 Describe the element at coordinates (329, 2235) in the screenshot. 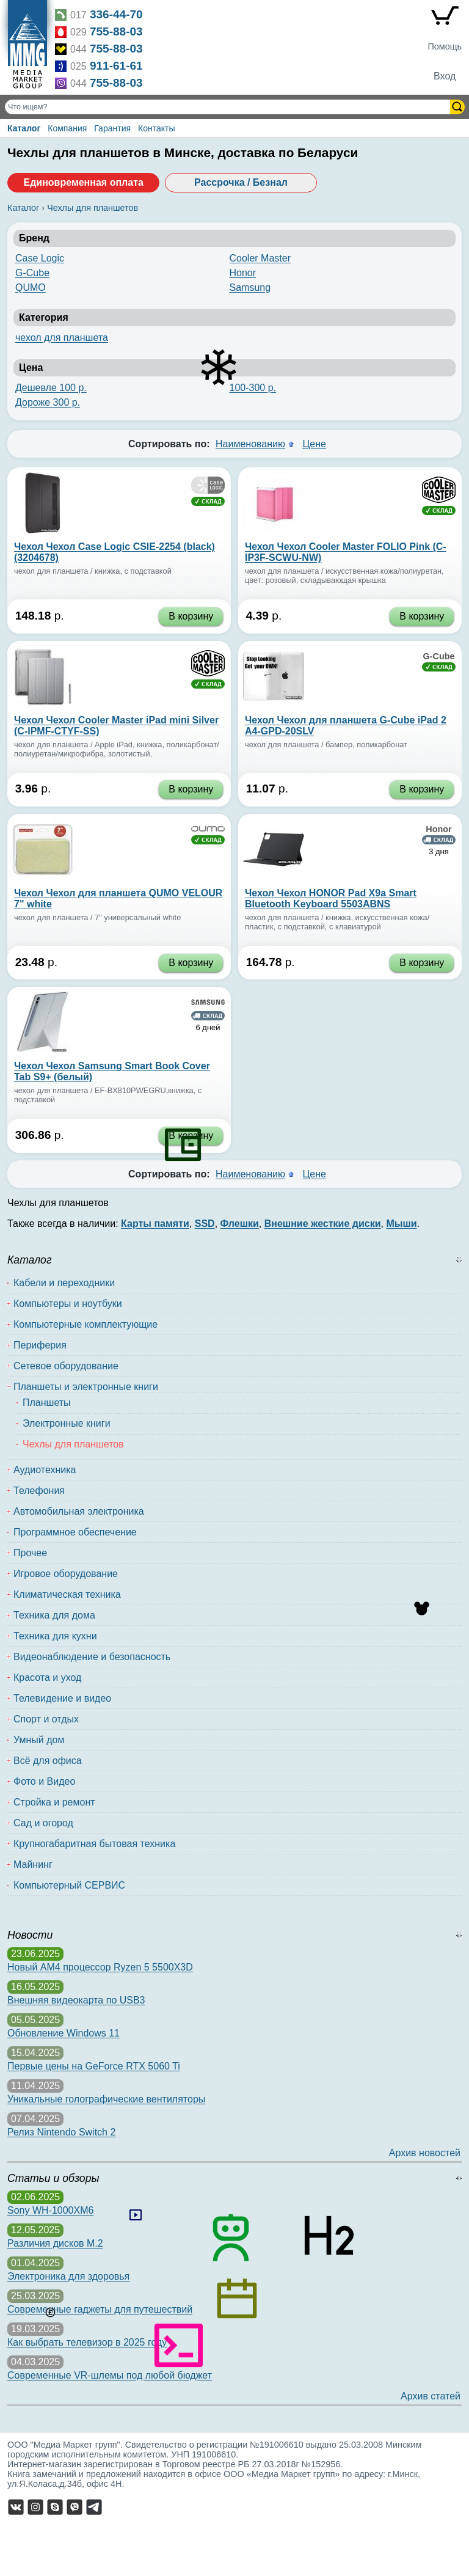

I see `format text as heading level 2` at that location.